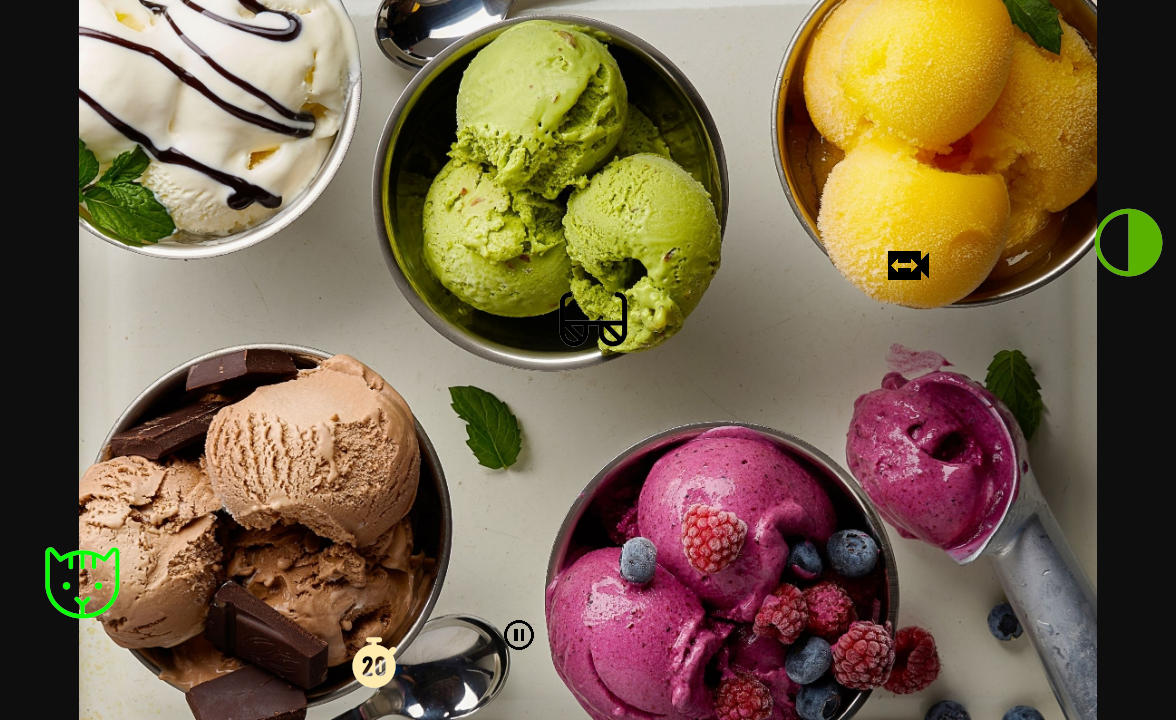 This screenshot has width=1176, height=720. Describe the element at coordinates (82, 581) in the screenshot. I see `view pet or animal-related content` at that location.